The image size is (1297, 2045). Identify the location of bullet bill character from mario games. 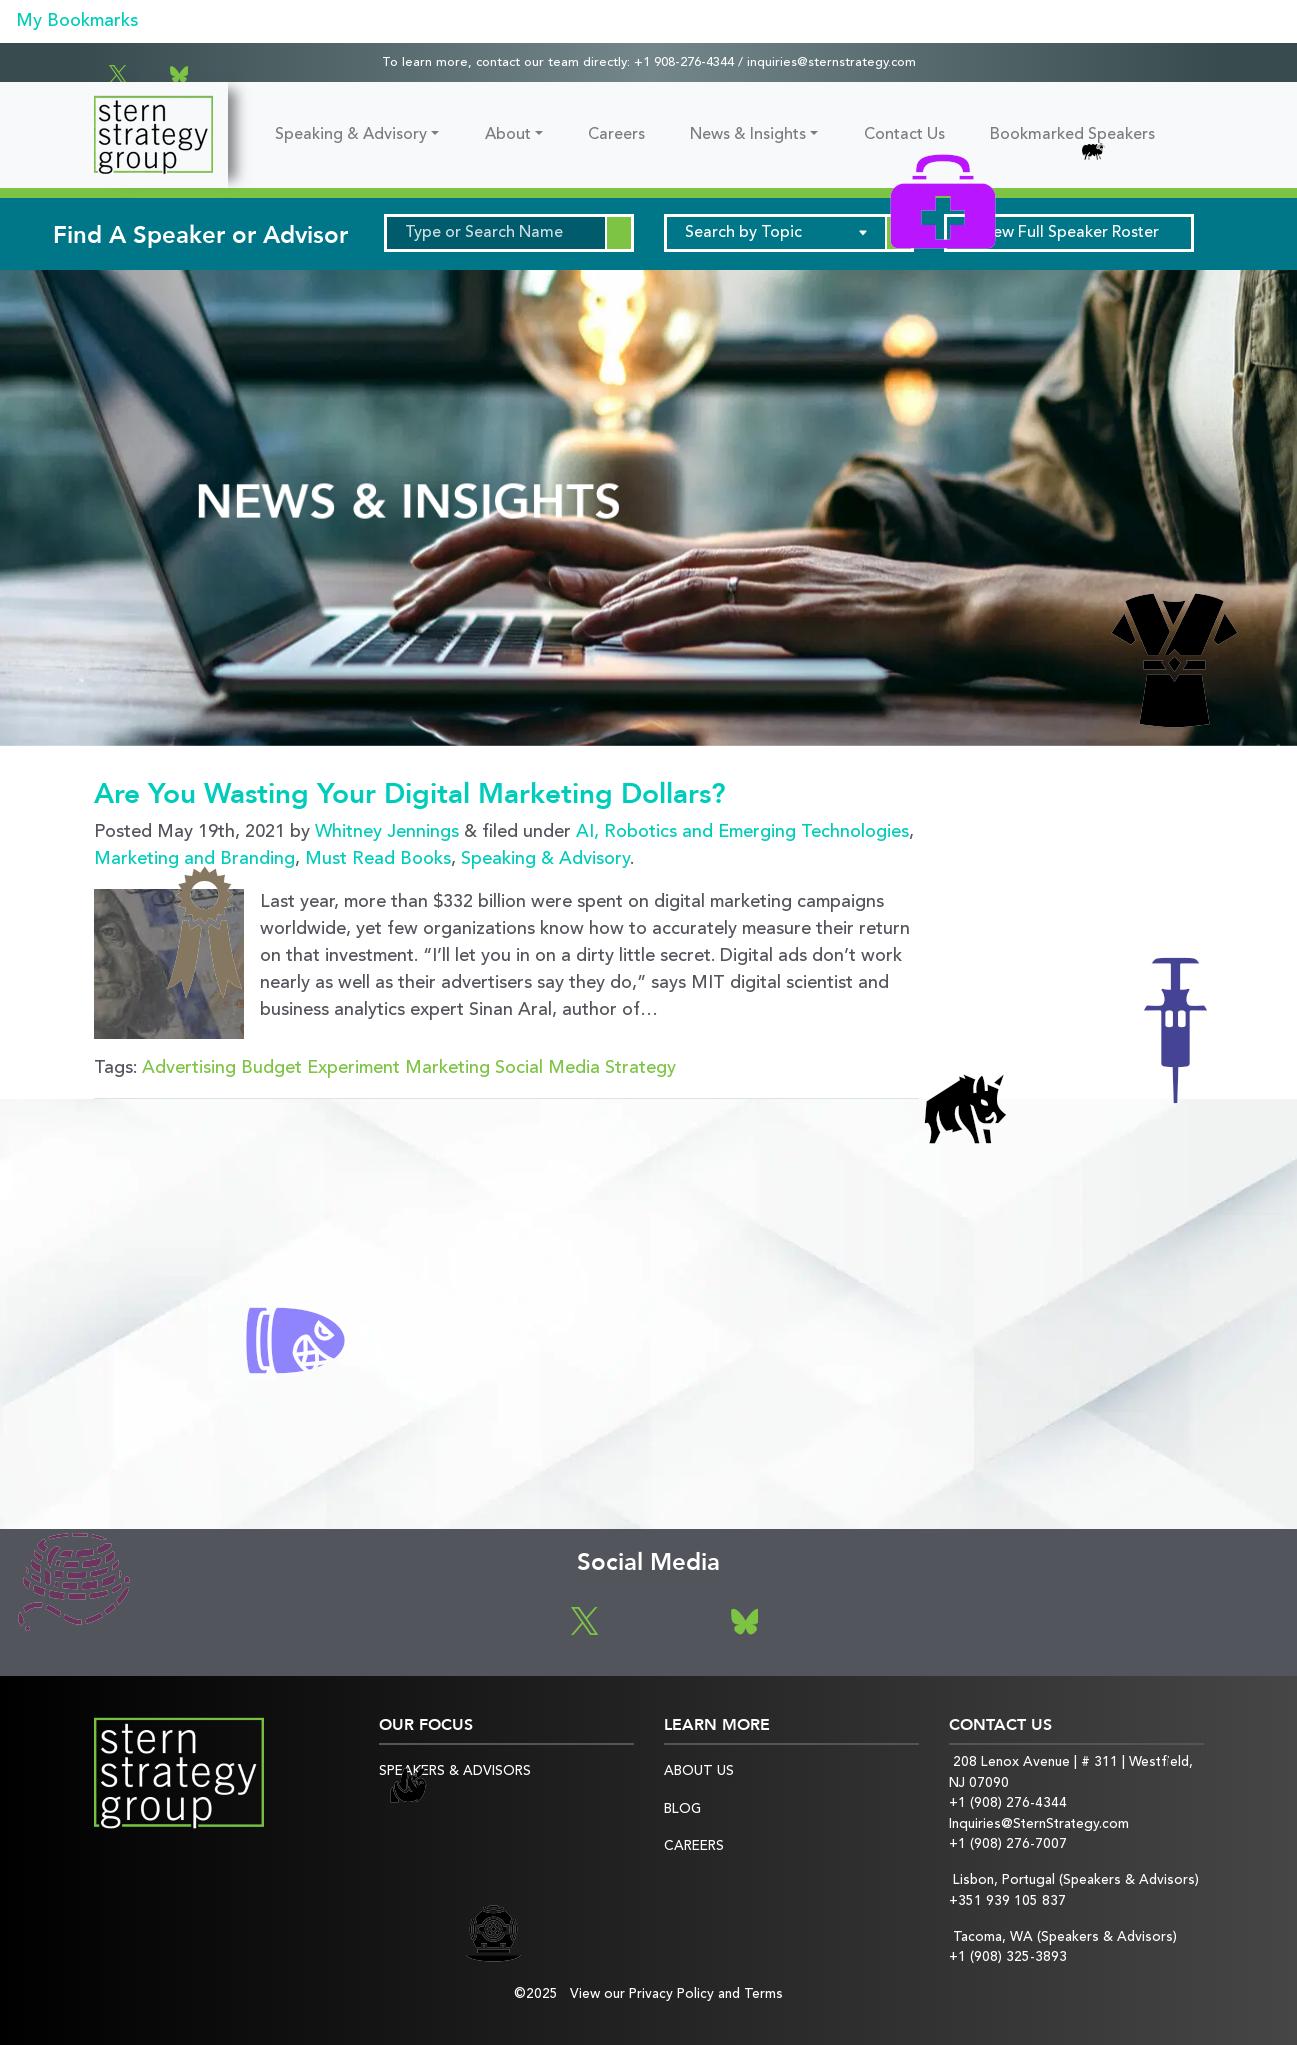
(295, 1340).